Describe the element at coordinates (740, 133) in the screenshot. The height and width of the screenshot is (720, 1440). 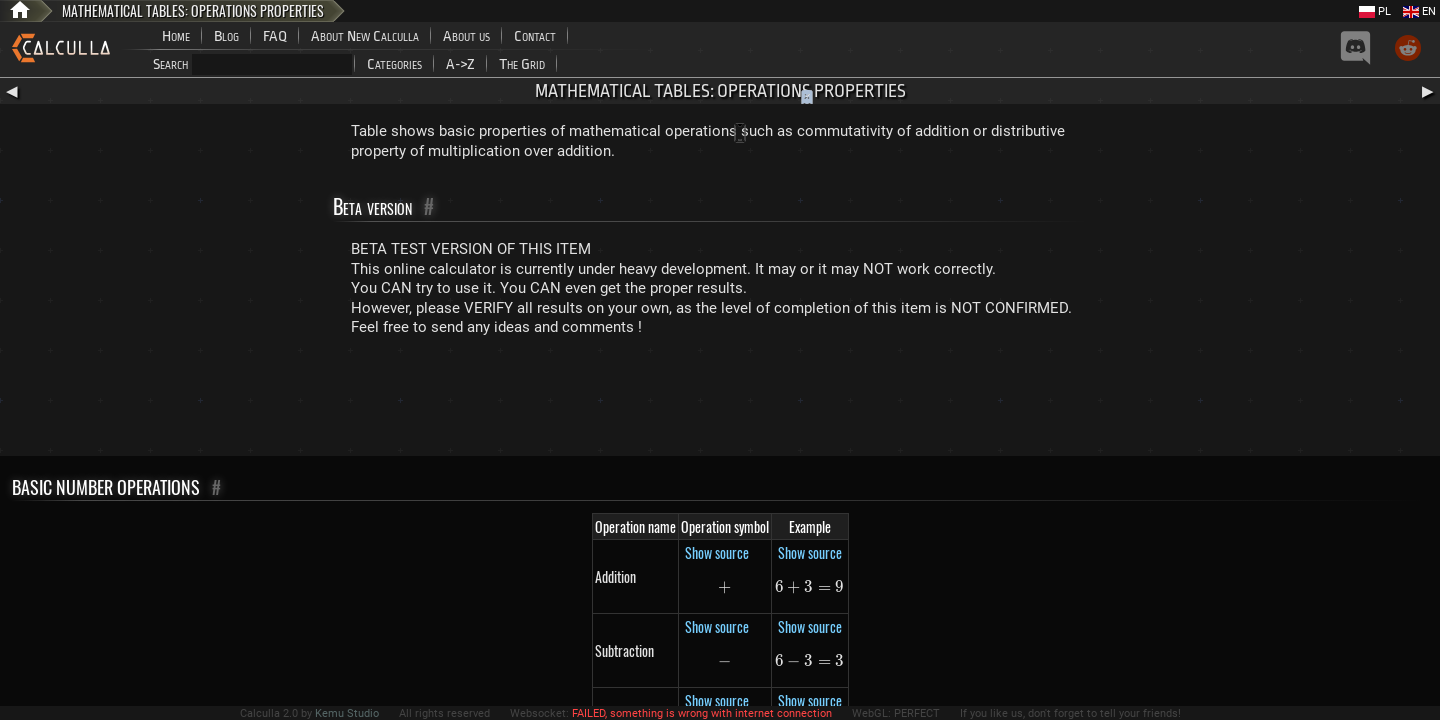
I see `access mobile device settings` at that location.